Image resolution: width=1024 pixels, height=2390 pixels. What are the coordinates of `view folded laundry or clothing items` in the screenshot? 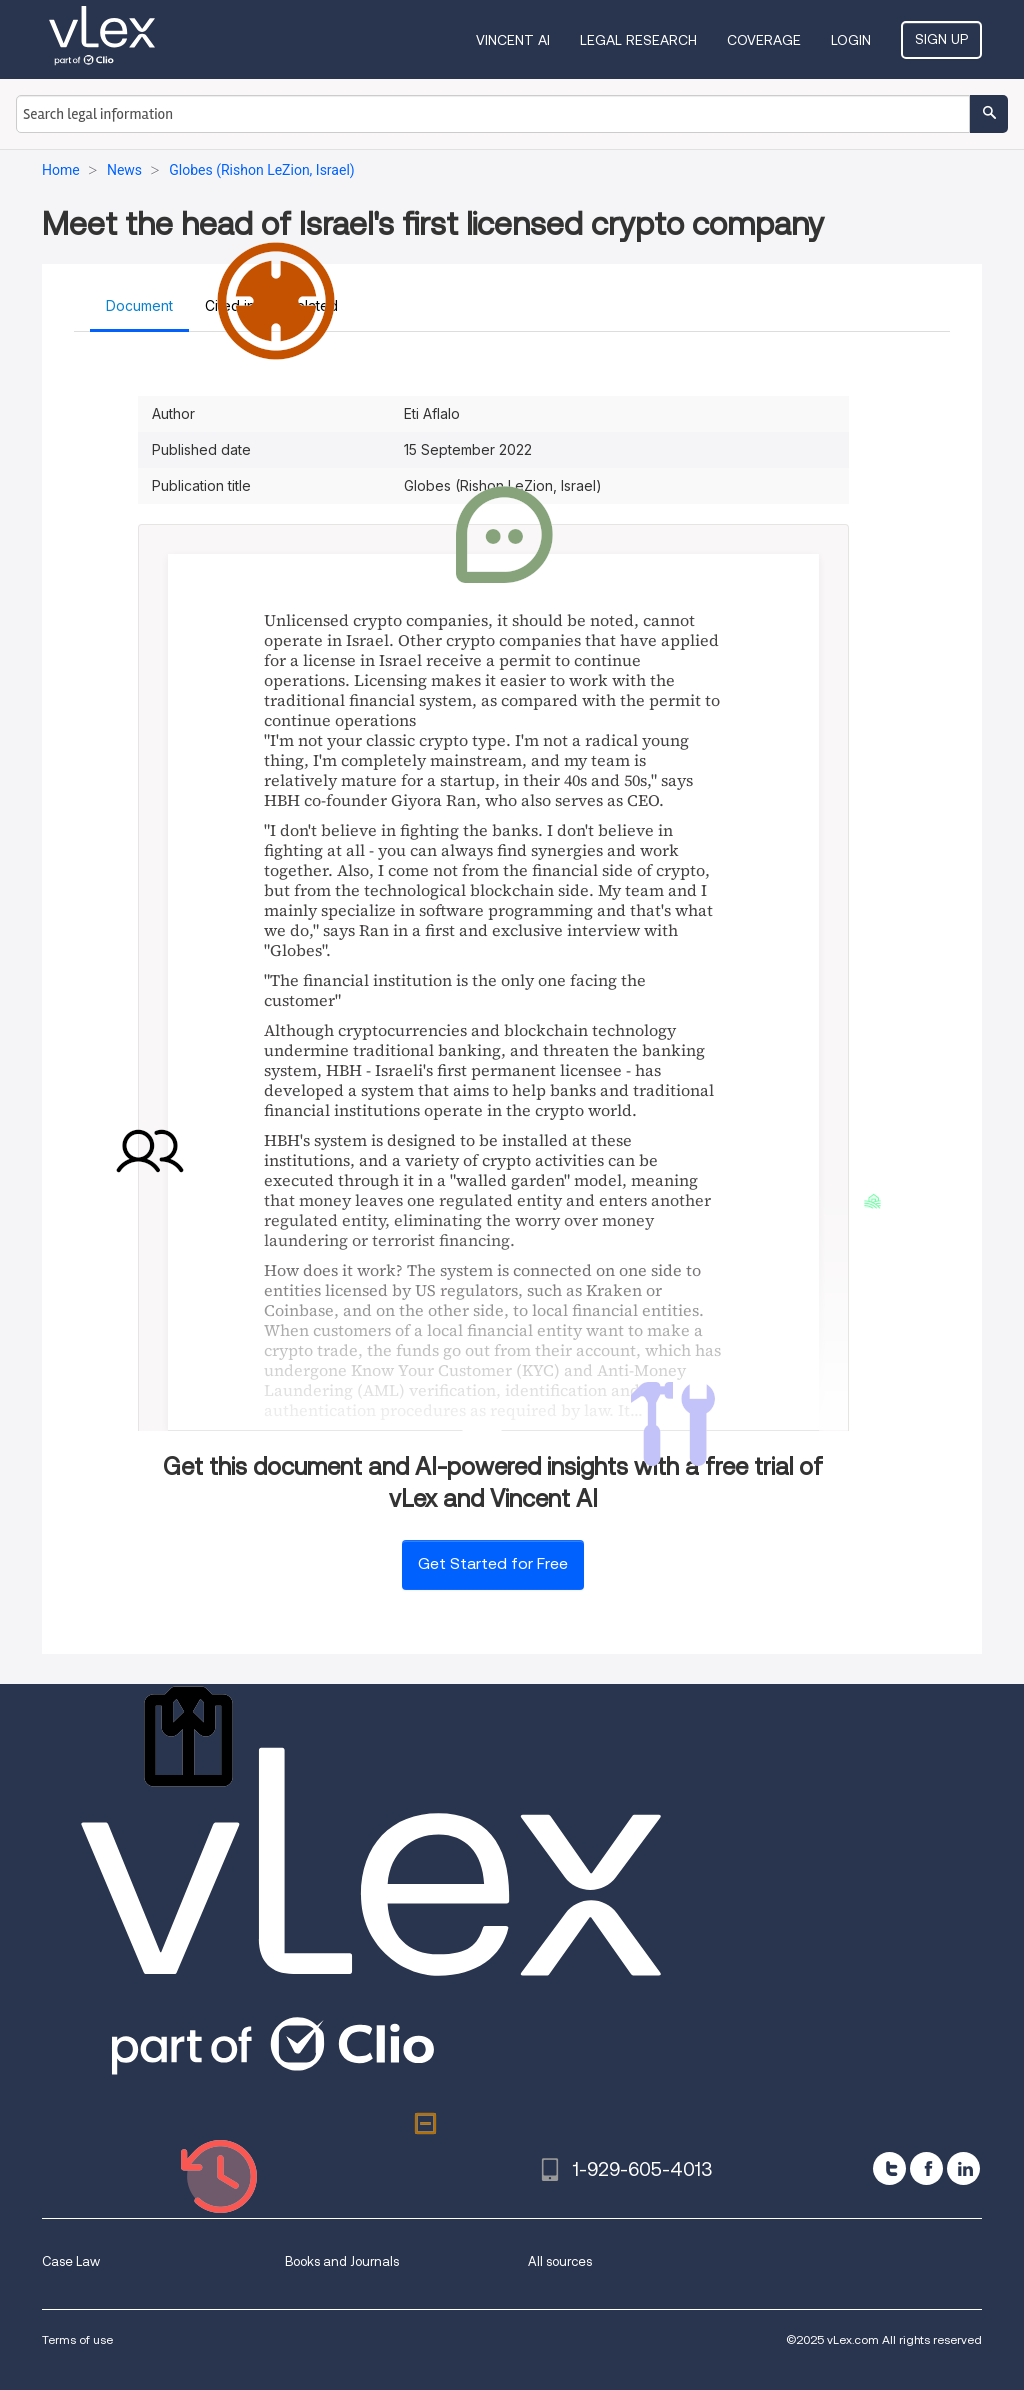 It's located at (188, 1738).